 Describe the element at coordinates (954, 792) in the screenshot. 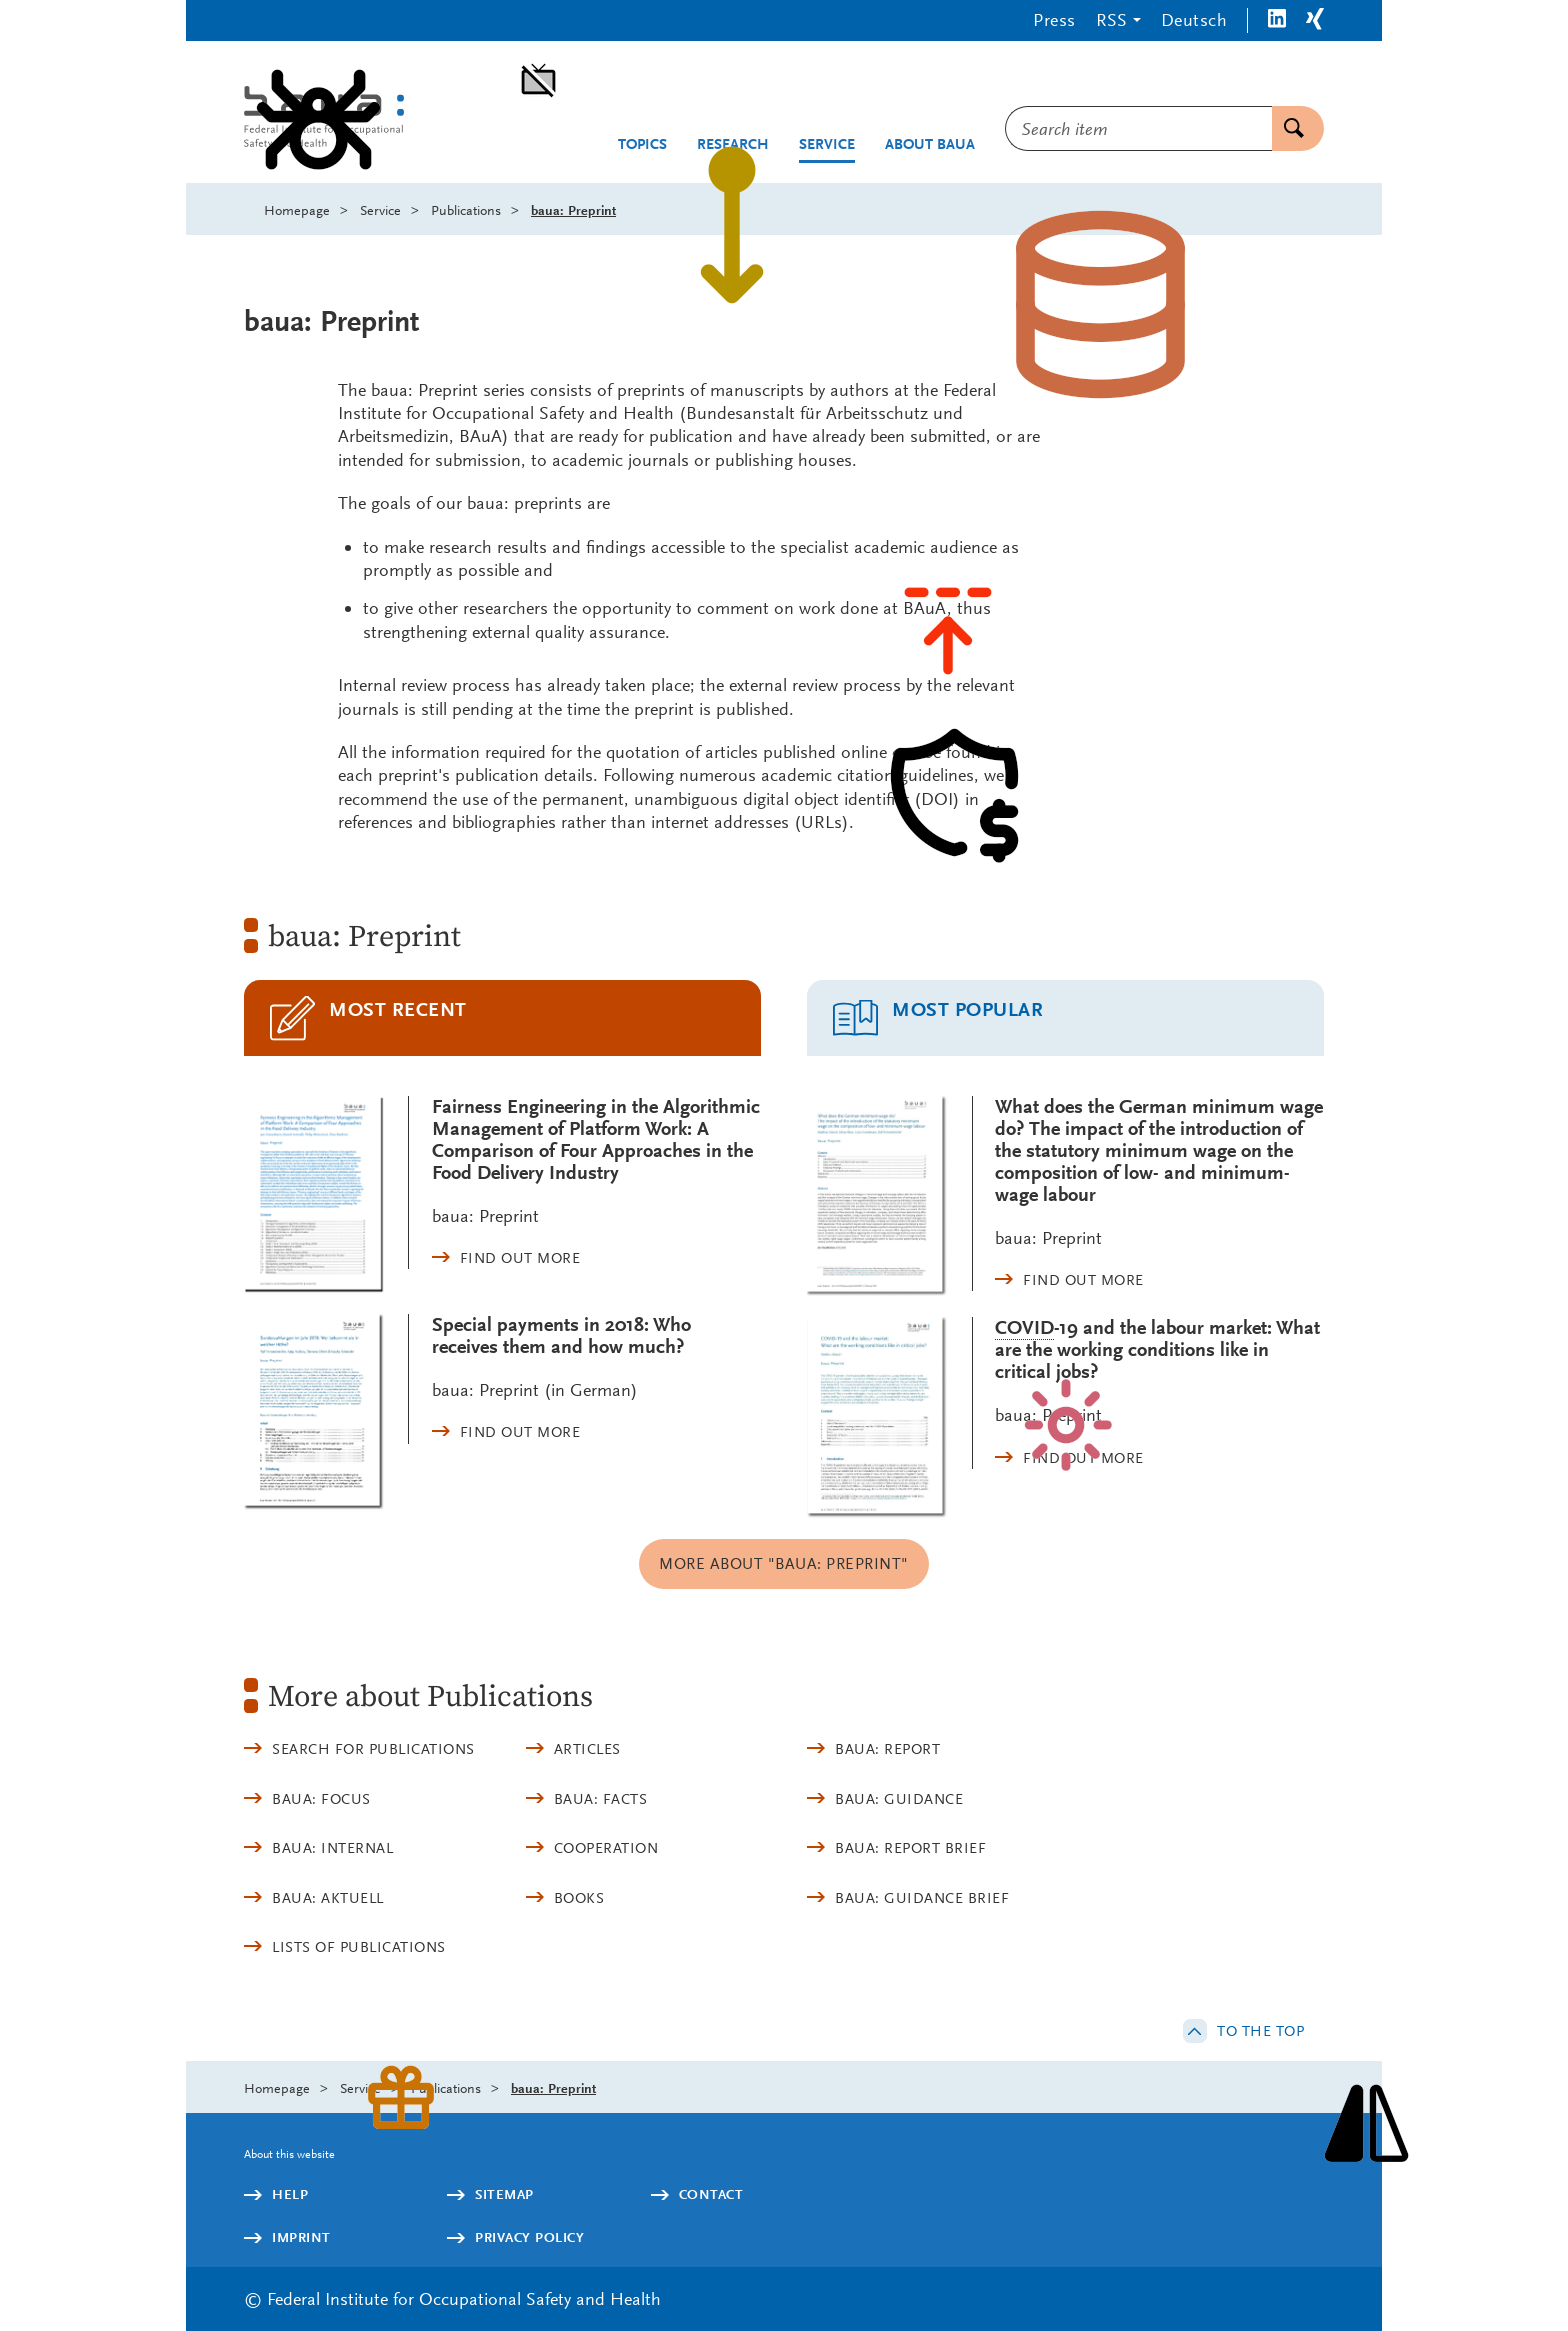

I see `access payment protection settings` at that location.